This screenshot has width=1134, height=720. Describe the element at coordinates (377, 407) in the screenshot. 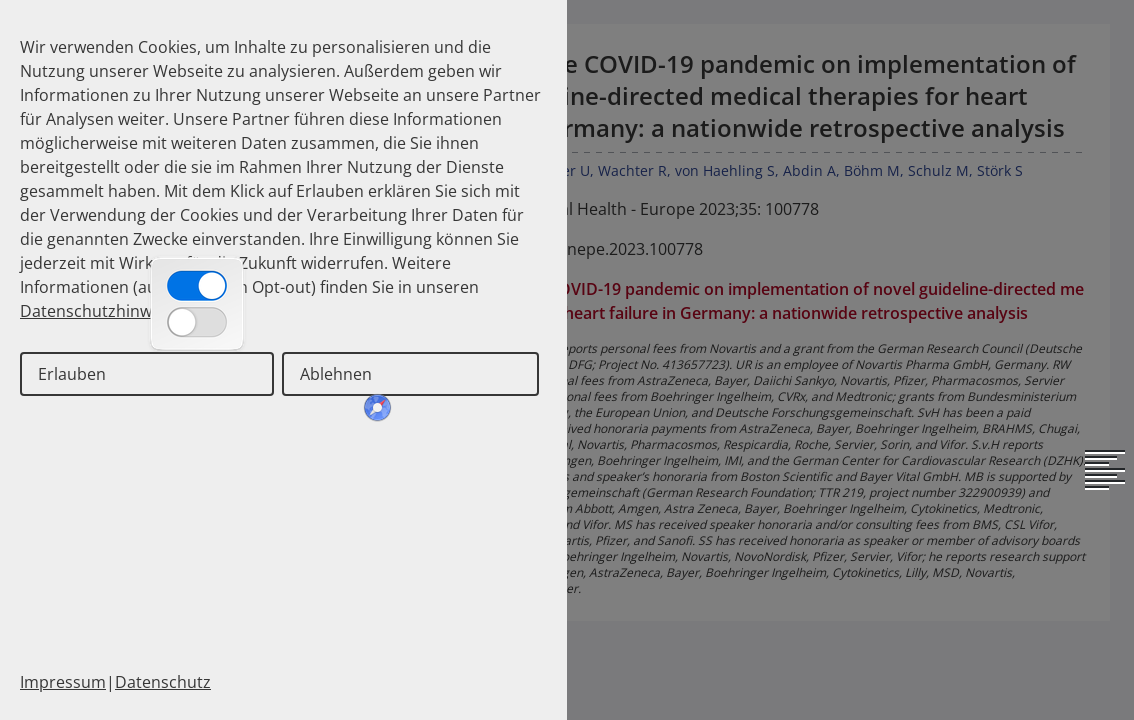

I see `open gnome web browser (epiphany)` at that location.